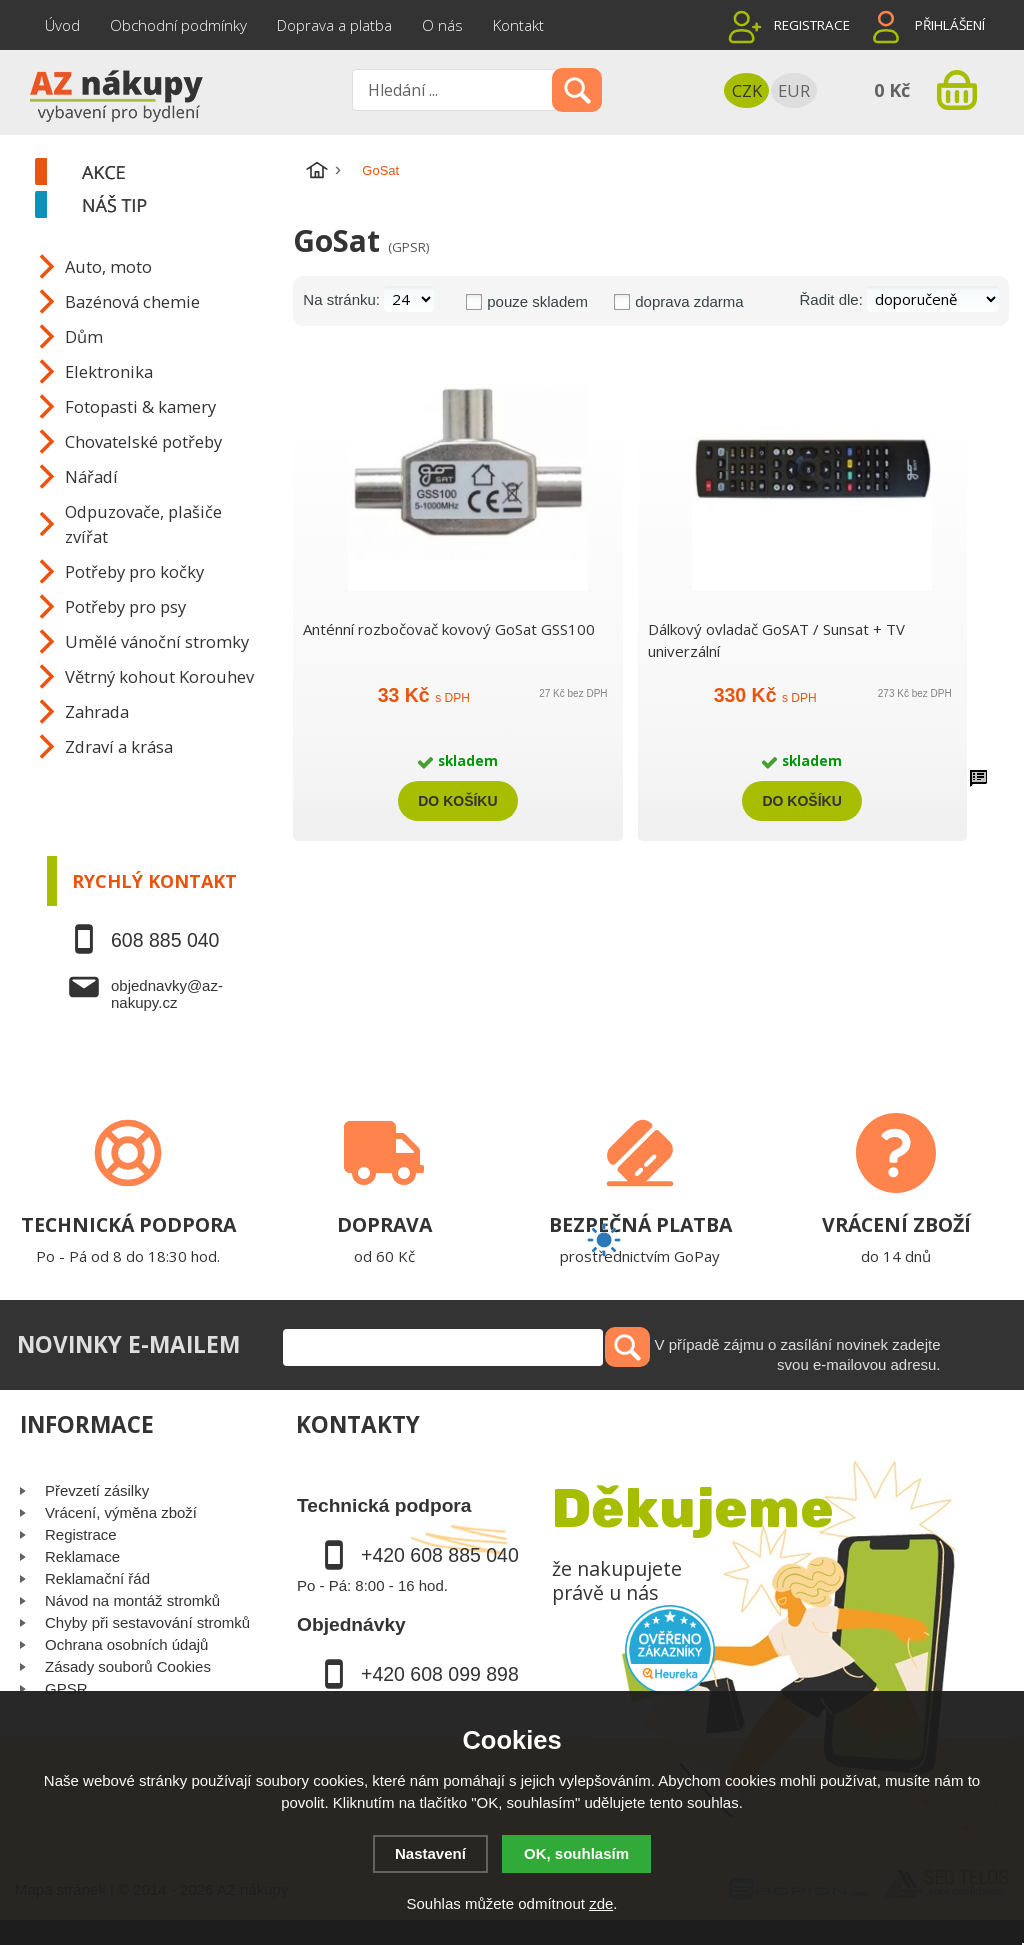 This screenshot has width=1024, height=1945. What do you see at coordinates (604, 1240) in the screenshot?
I see `switch to light mode` at bounding box center [604, 1240].